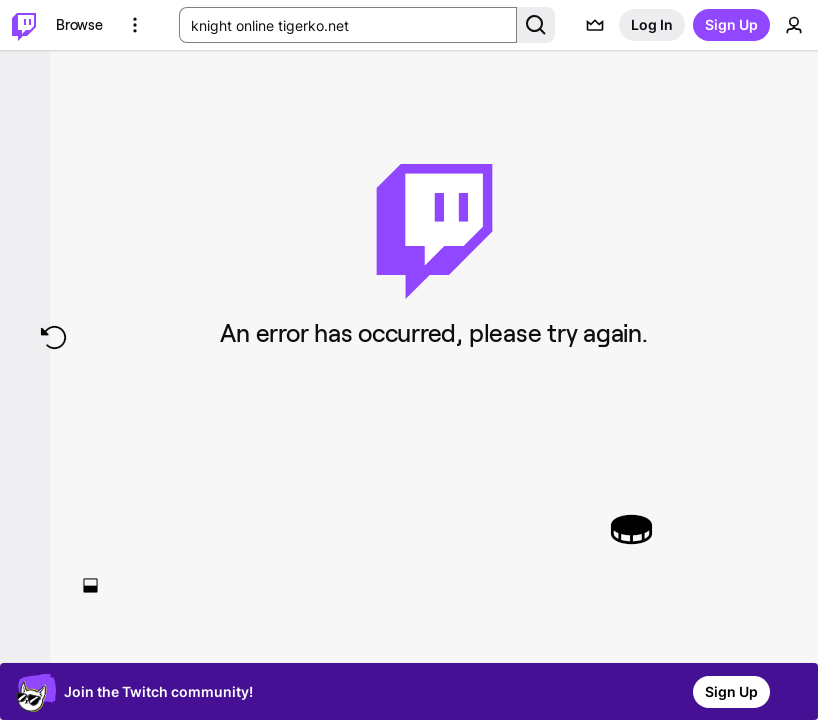 This screenshot has width=818, height=720. What do you see at coordinates (631, 529) in the screenshot?
I see `view your coin balance or currency` at bounding box center [631, 529].